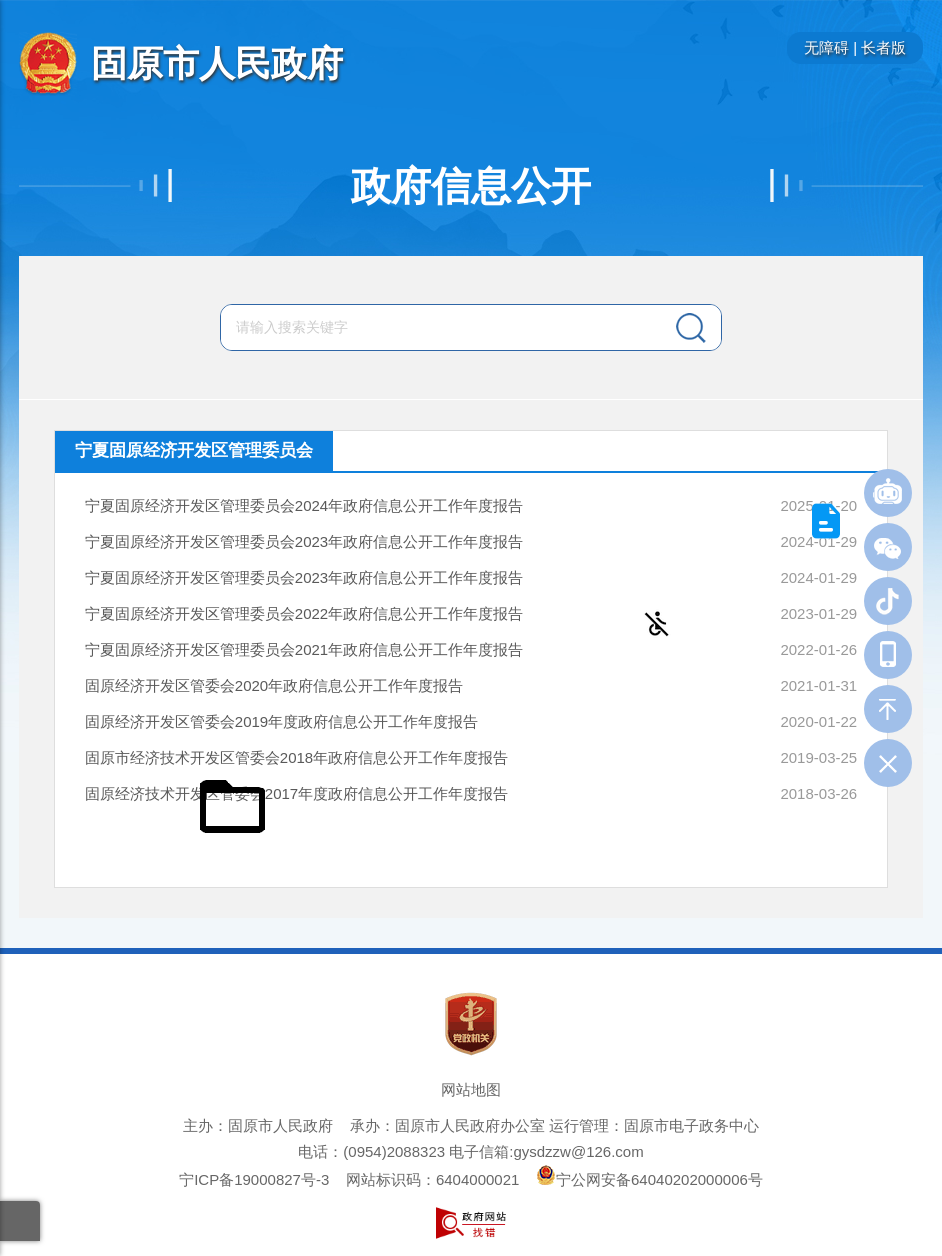 The image size is (942, 1256). Describe the element at coordinates (232, 806) in the screenshot. I see `open or access a folder` at that location.